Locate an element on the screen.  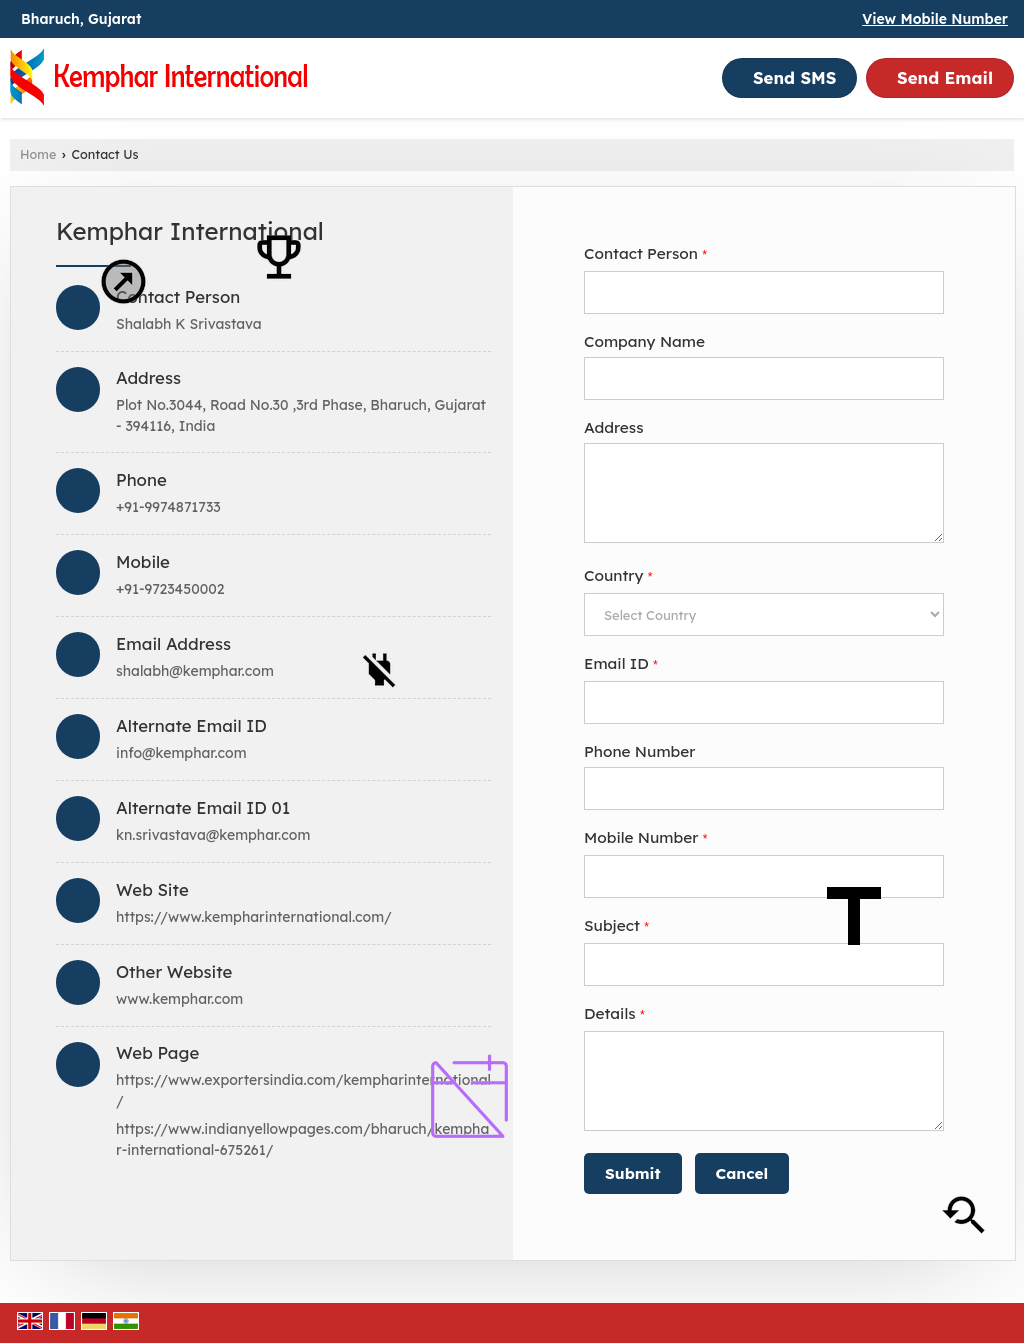
power or electrical connection is disabled is located at coordinates (379, 669).